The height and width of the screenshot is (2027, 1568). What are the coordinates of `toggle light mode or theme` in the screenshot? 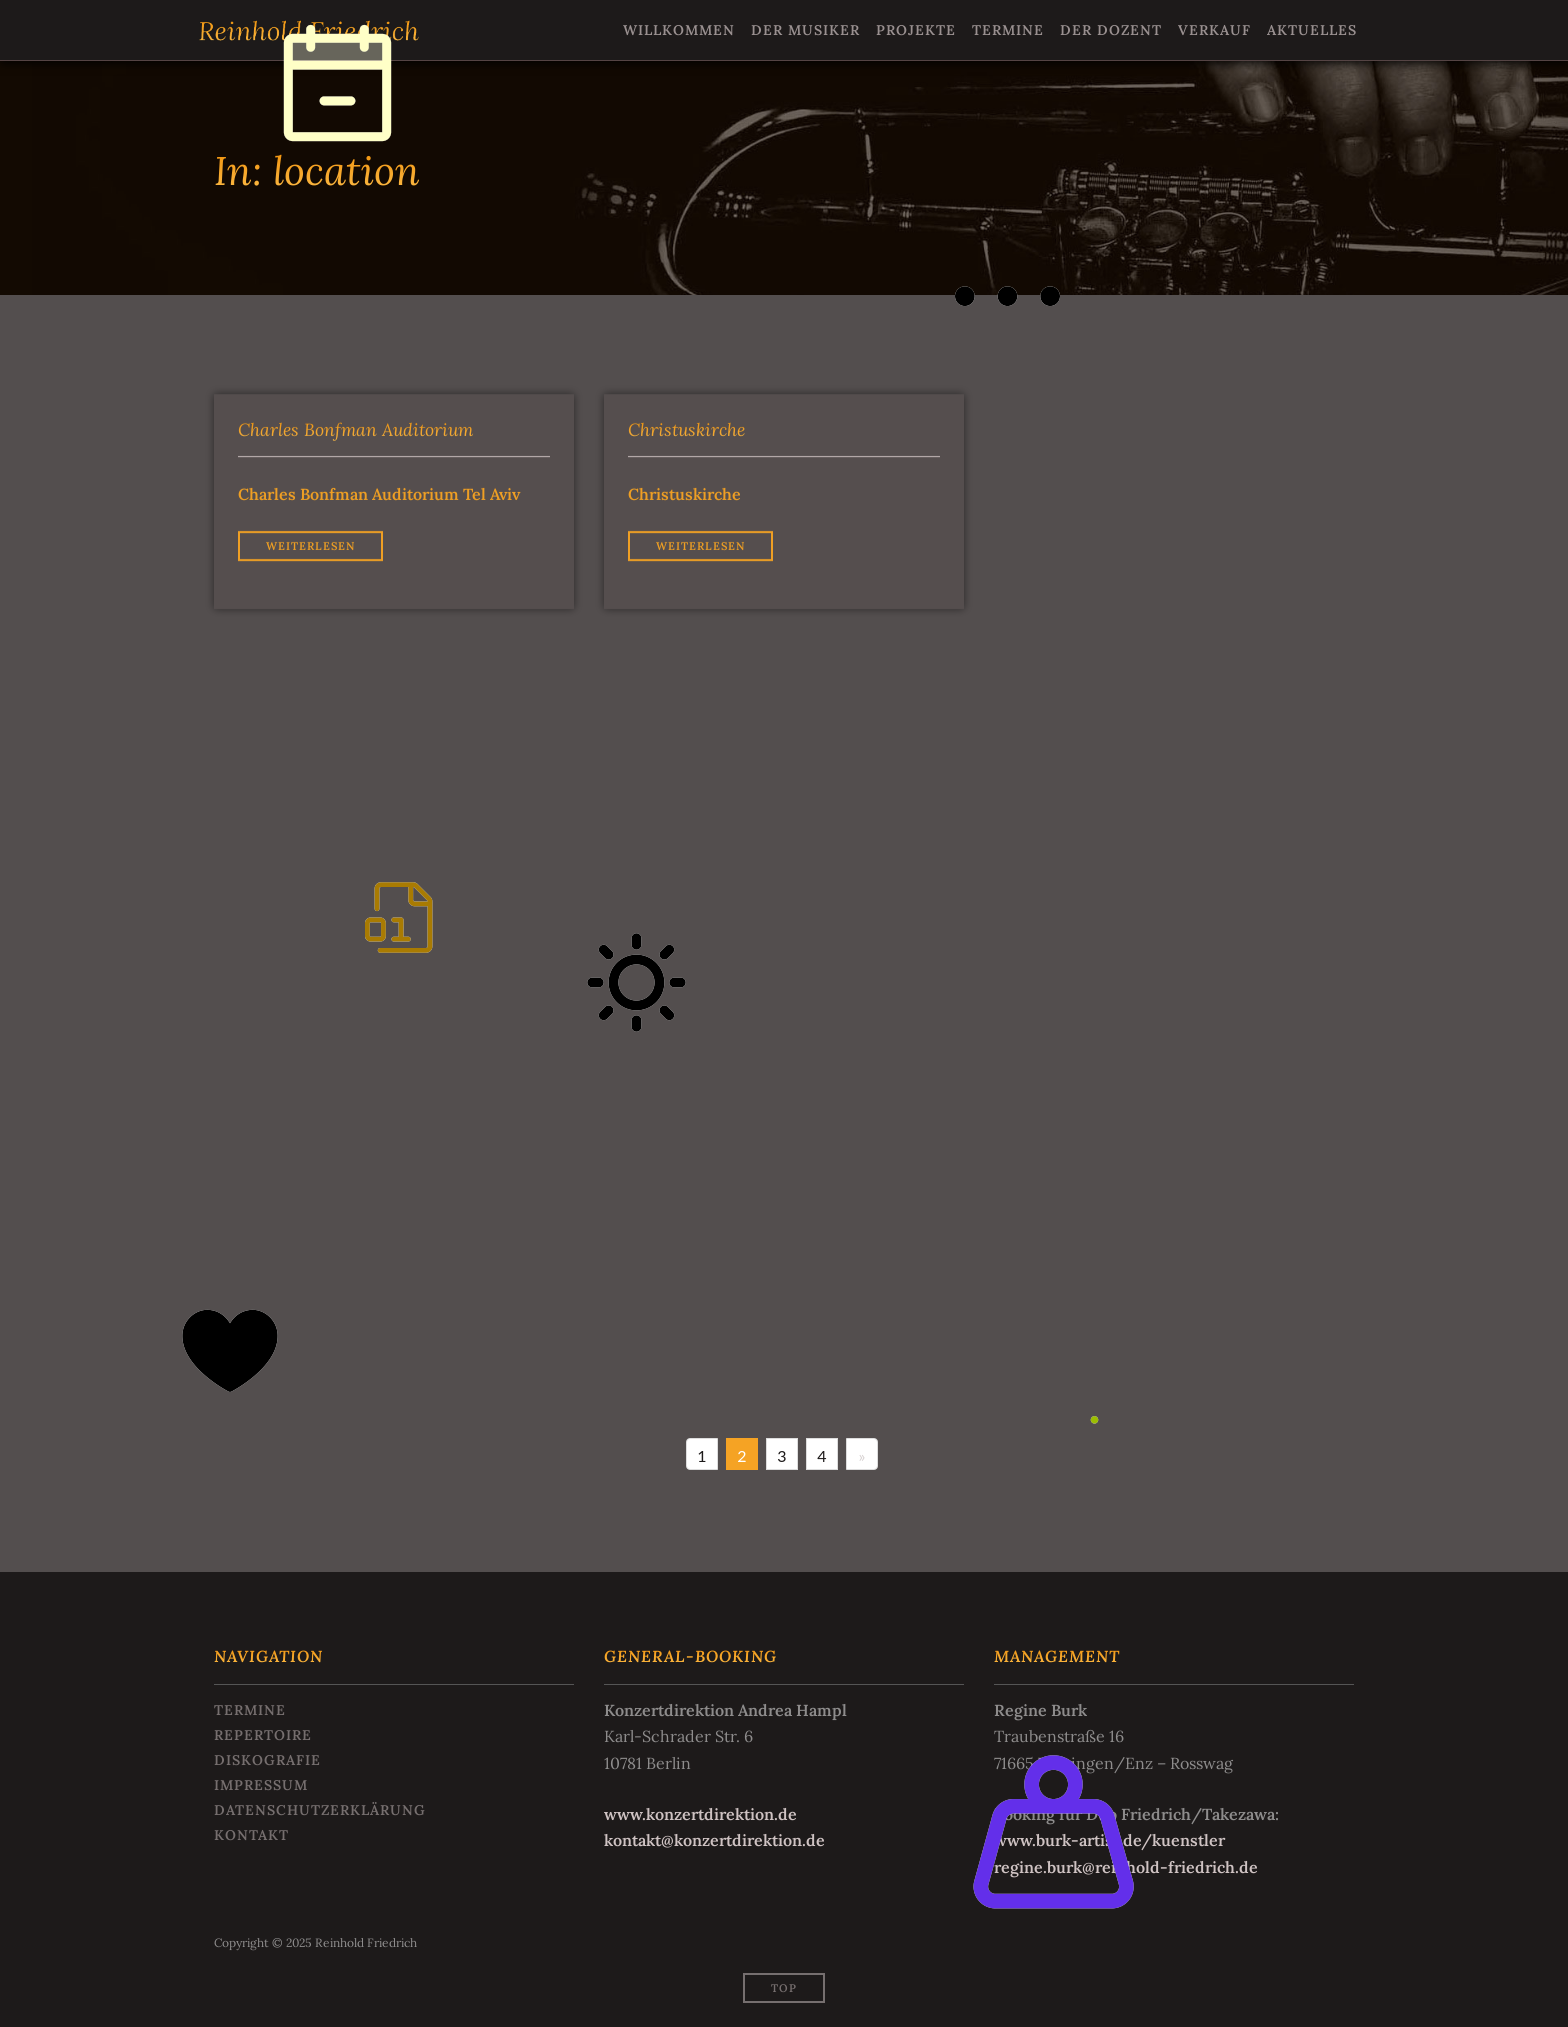 It's located at (636, 982).